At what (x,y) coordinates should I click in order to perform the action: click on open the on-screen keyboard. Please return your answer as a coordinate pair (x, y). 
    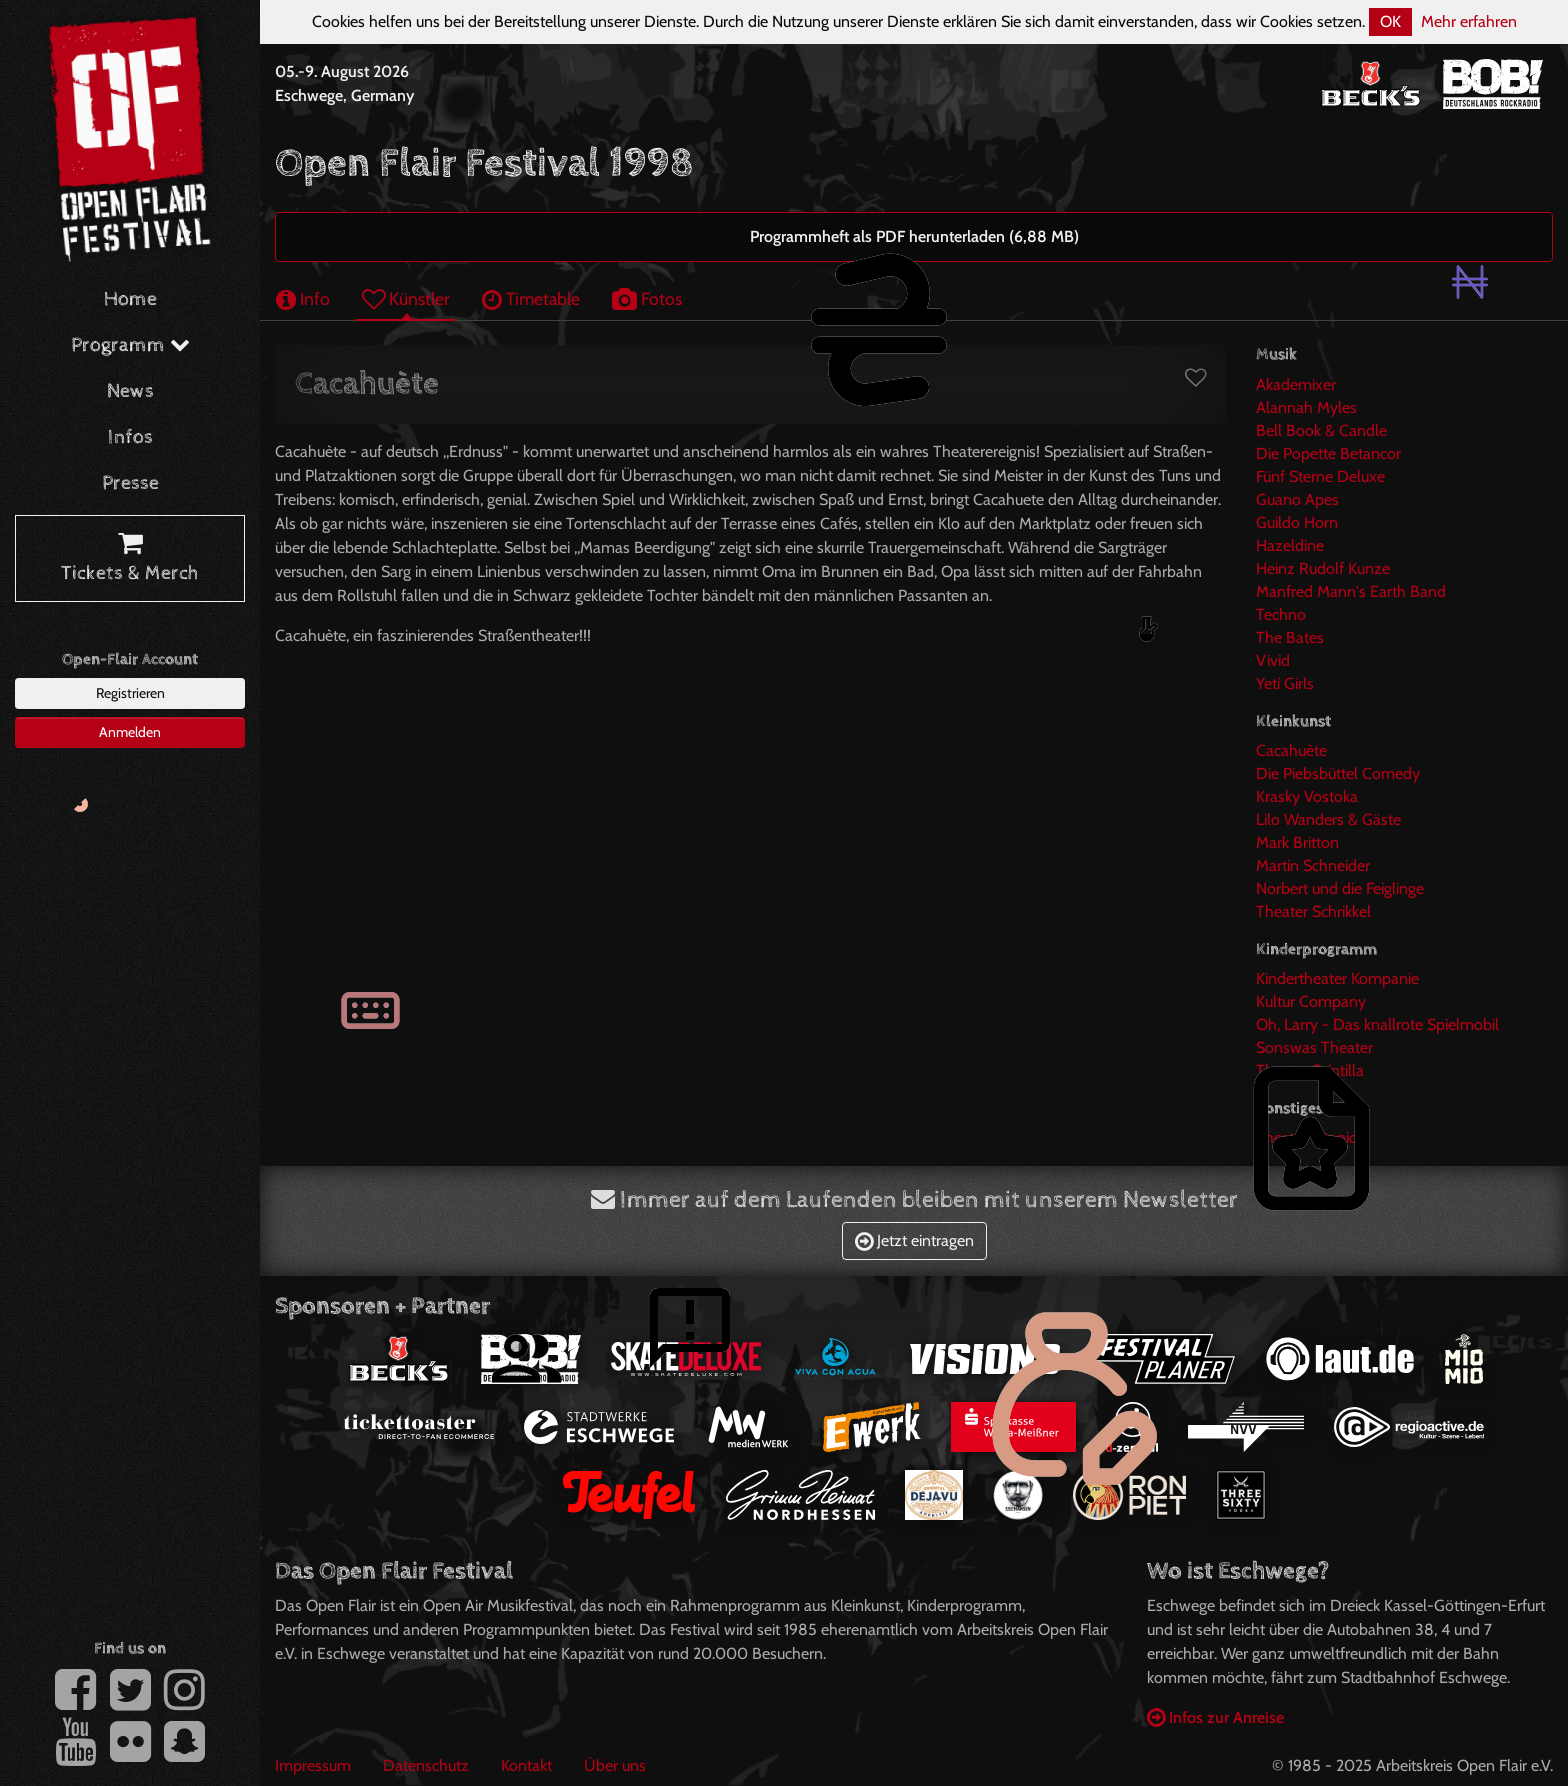
    Looking at the image, I should click on (370, 1010).